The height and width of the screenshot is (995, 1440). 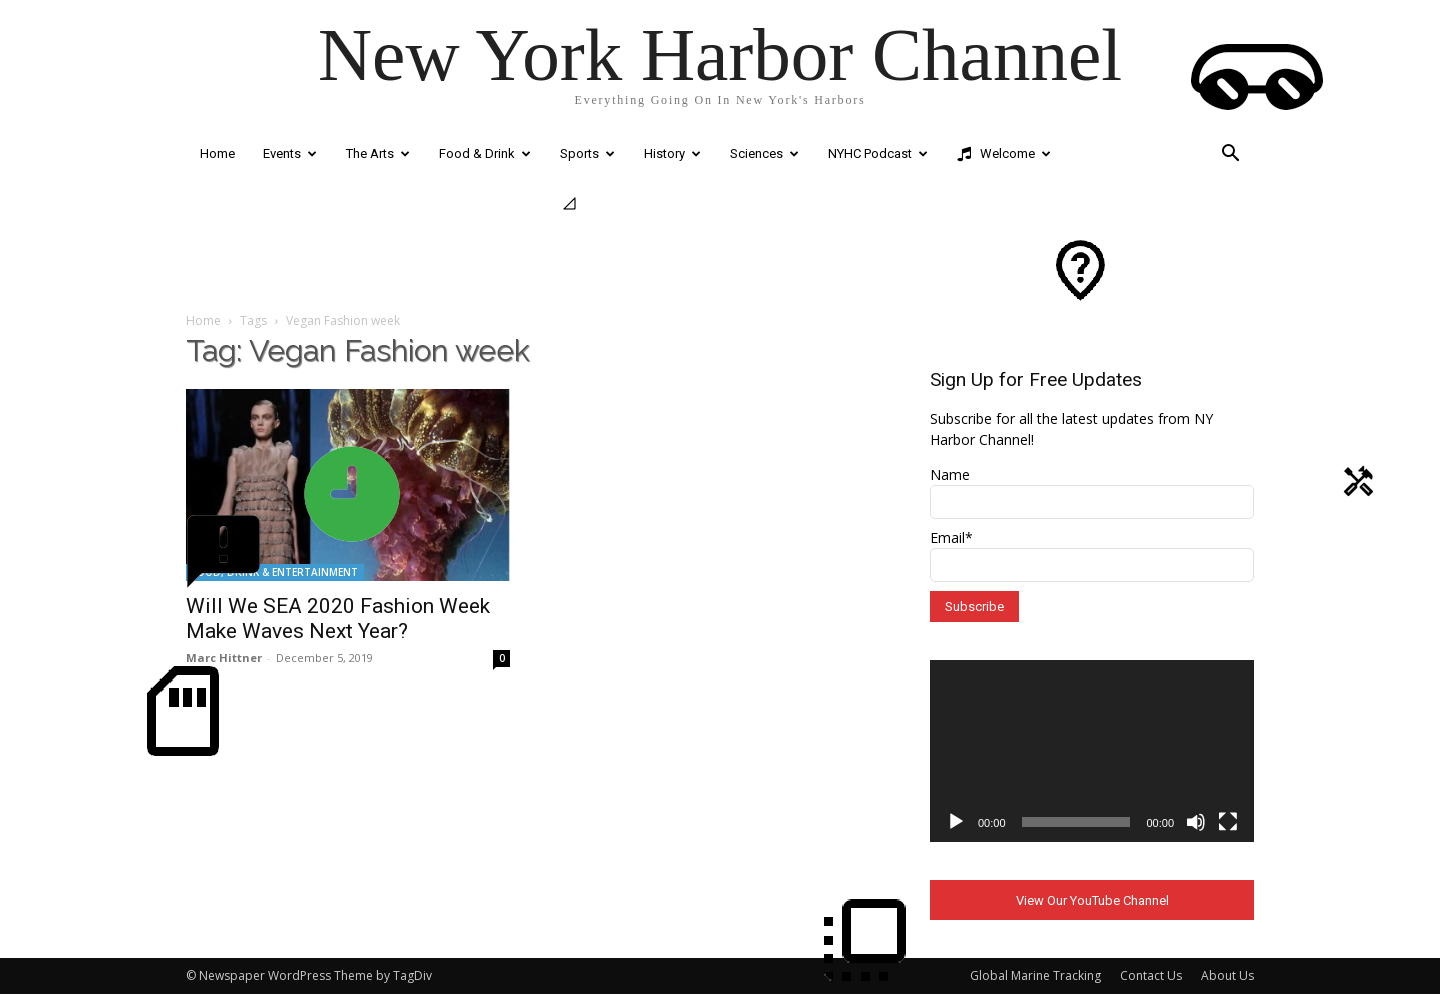 I want to click on indicates no cellular signal or network connection, so click(x=569, y=203).